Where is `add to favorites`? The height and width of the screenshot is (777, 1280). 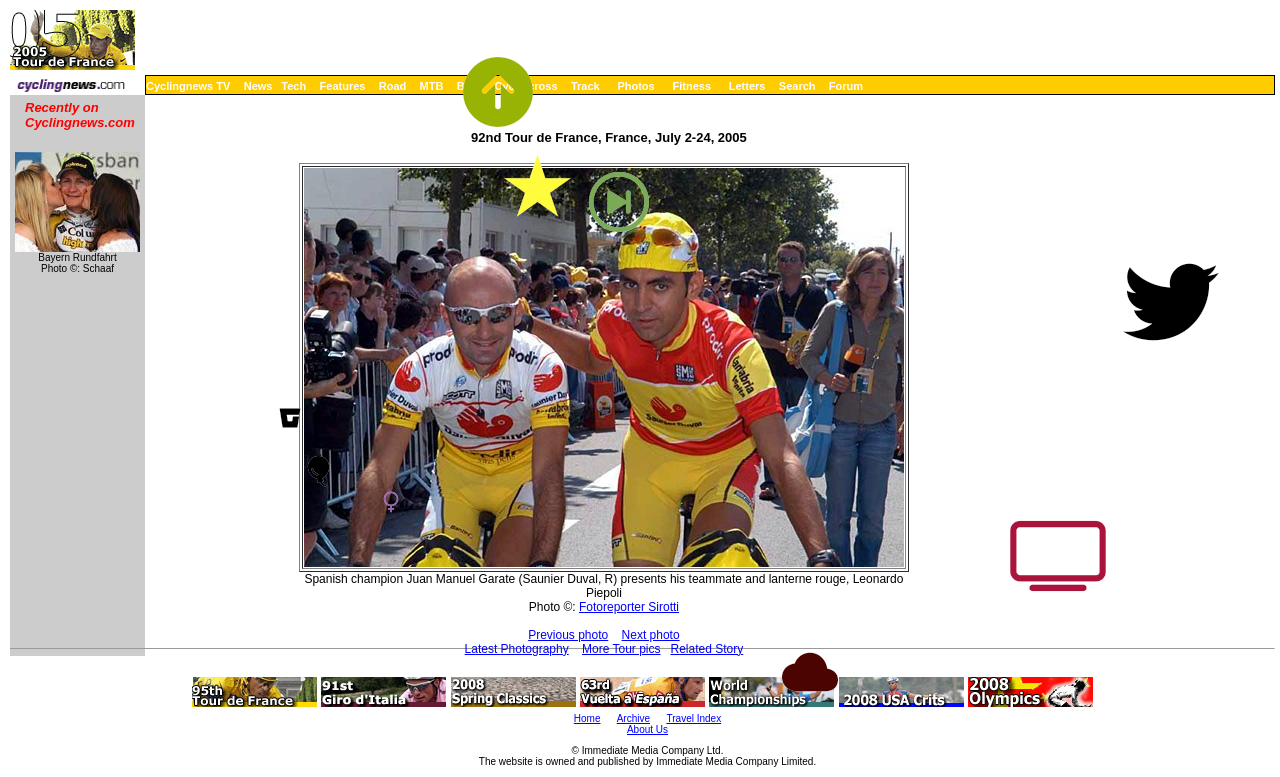
add to favorites is located at coordinates (537, 185).